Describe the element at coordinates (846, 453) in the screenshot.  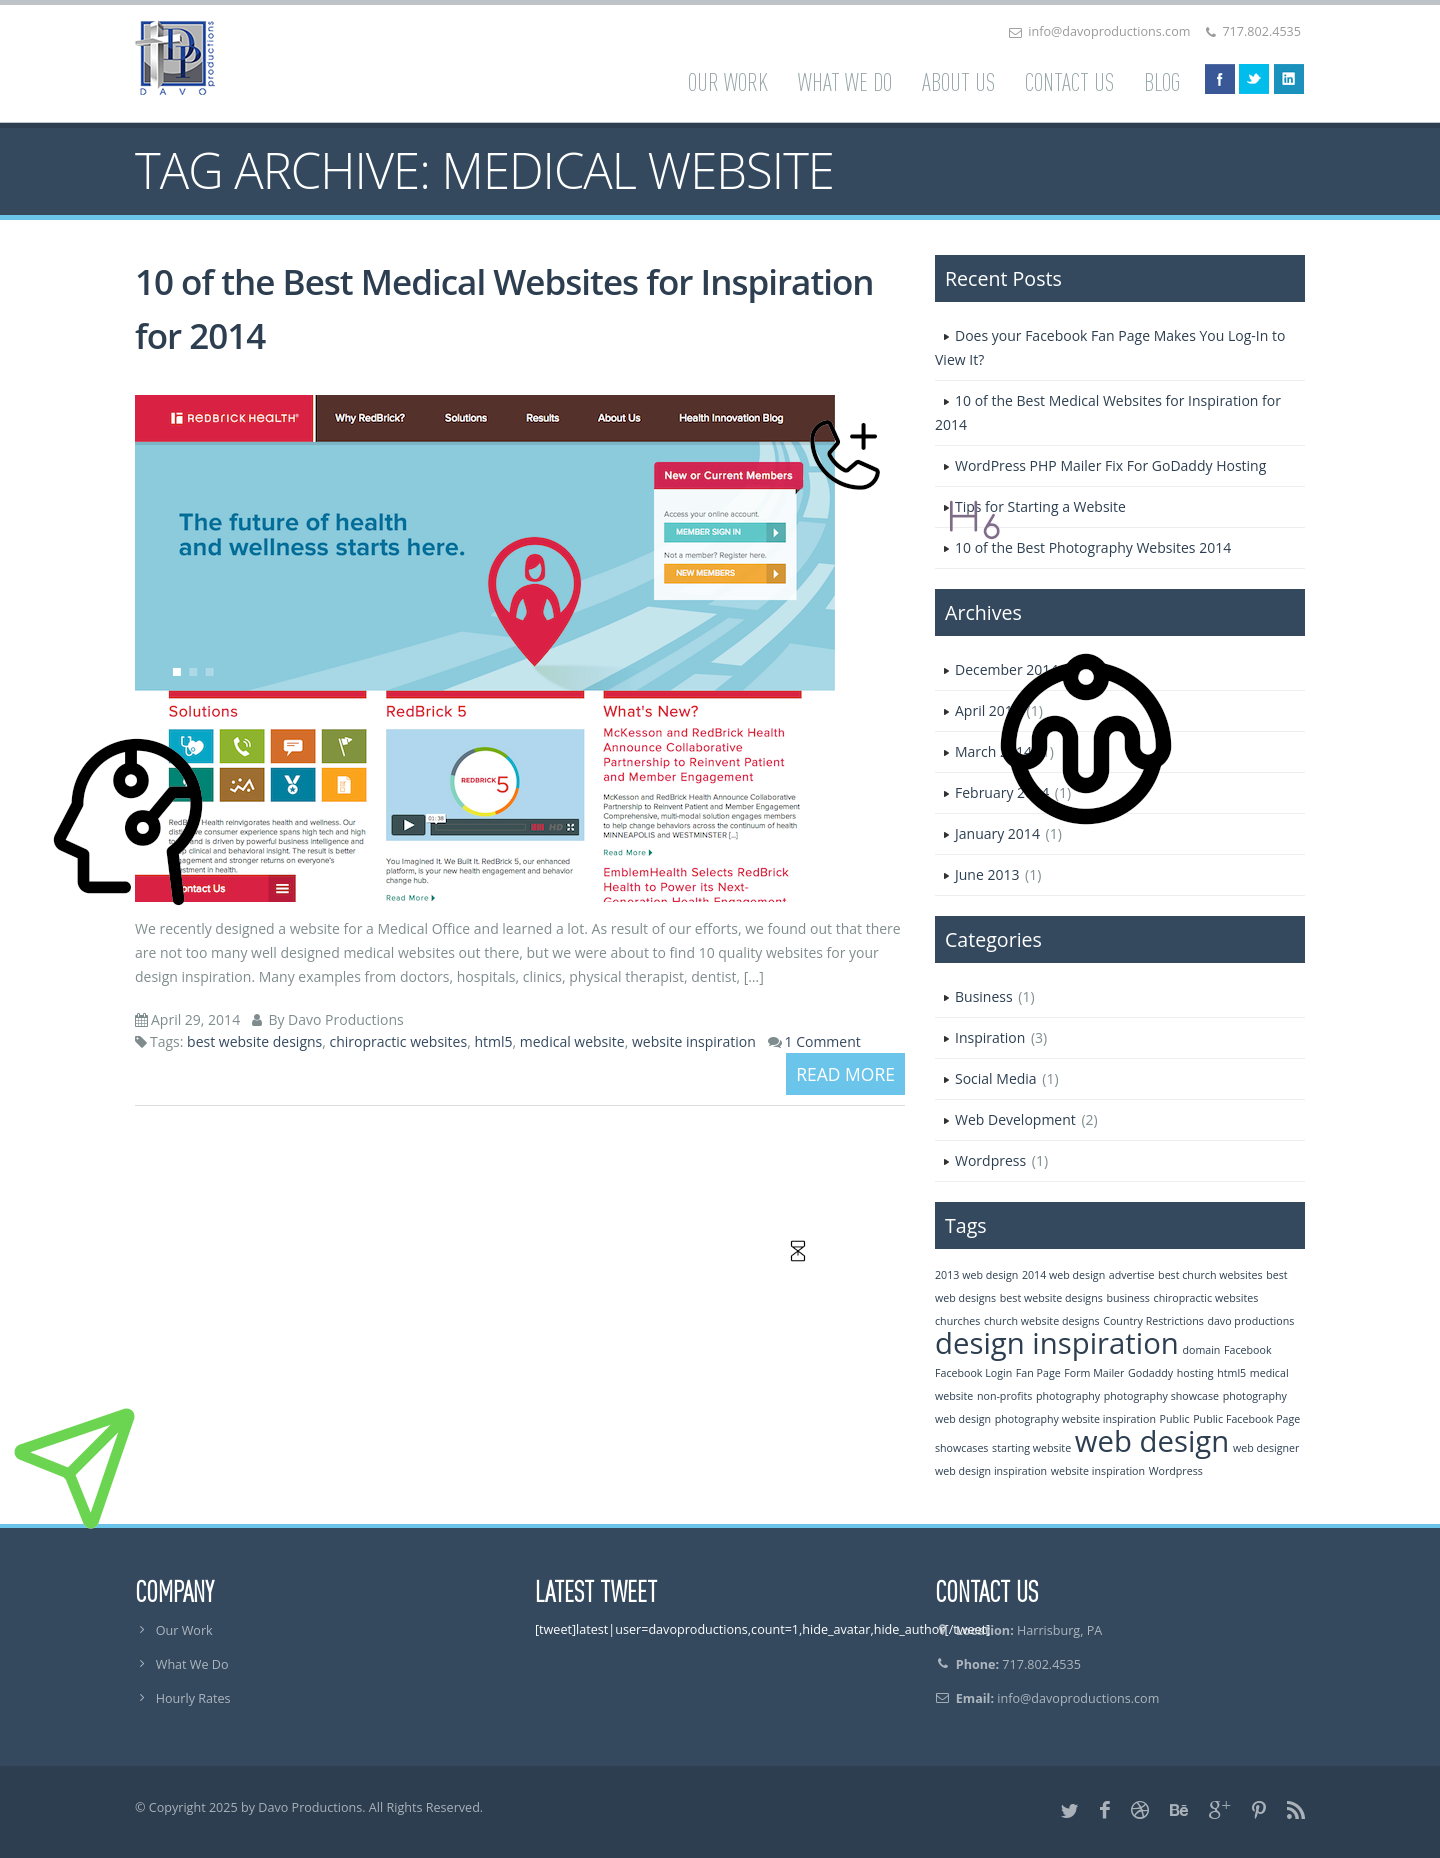
I see `add a new contact` at that location.